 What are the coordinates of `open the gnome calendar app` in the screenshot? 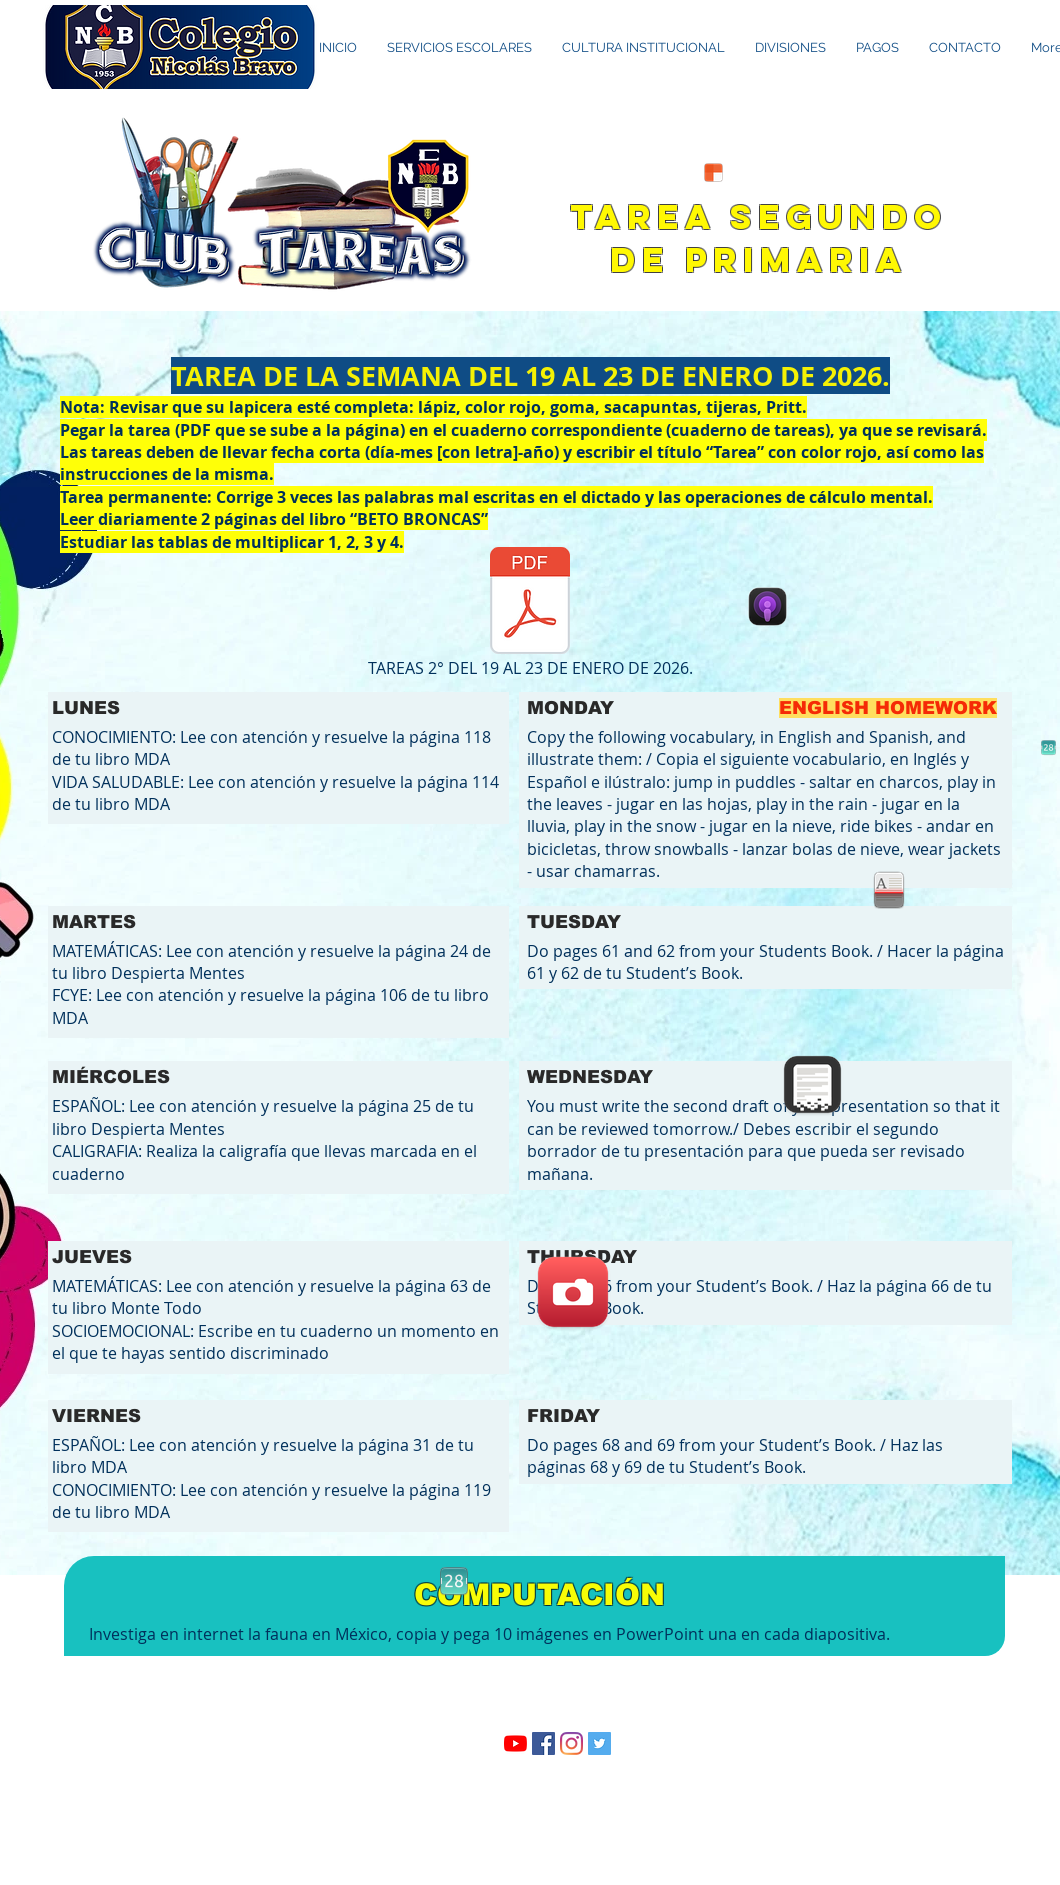 It's located at (1048, 747).